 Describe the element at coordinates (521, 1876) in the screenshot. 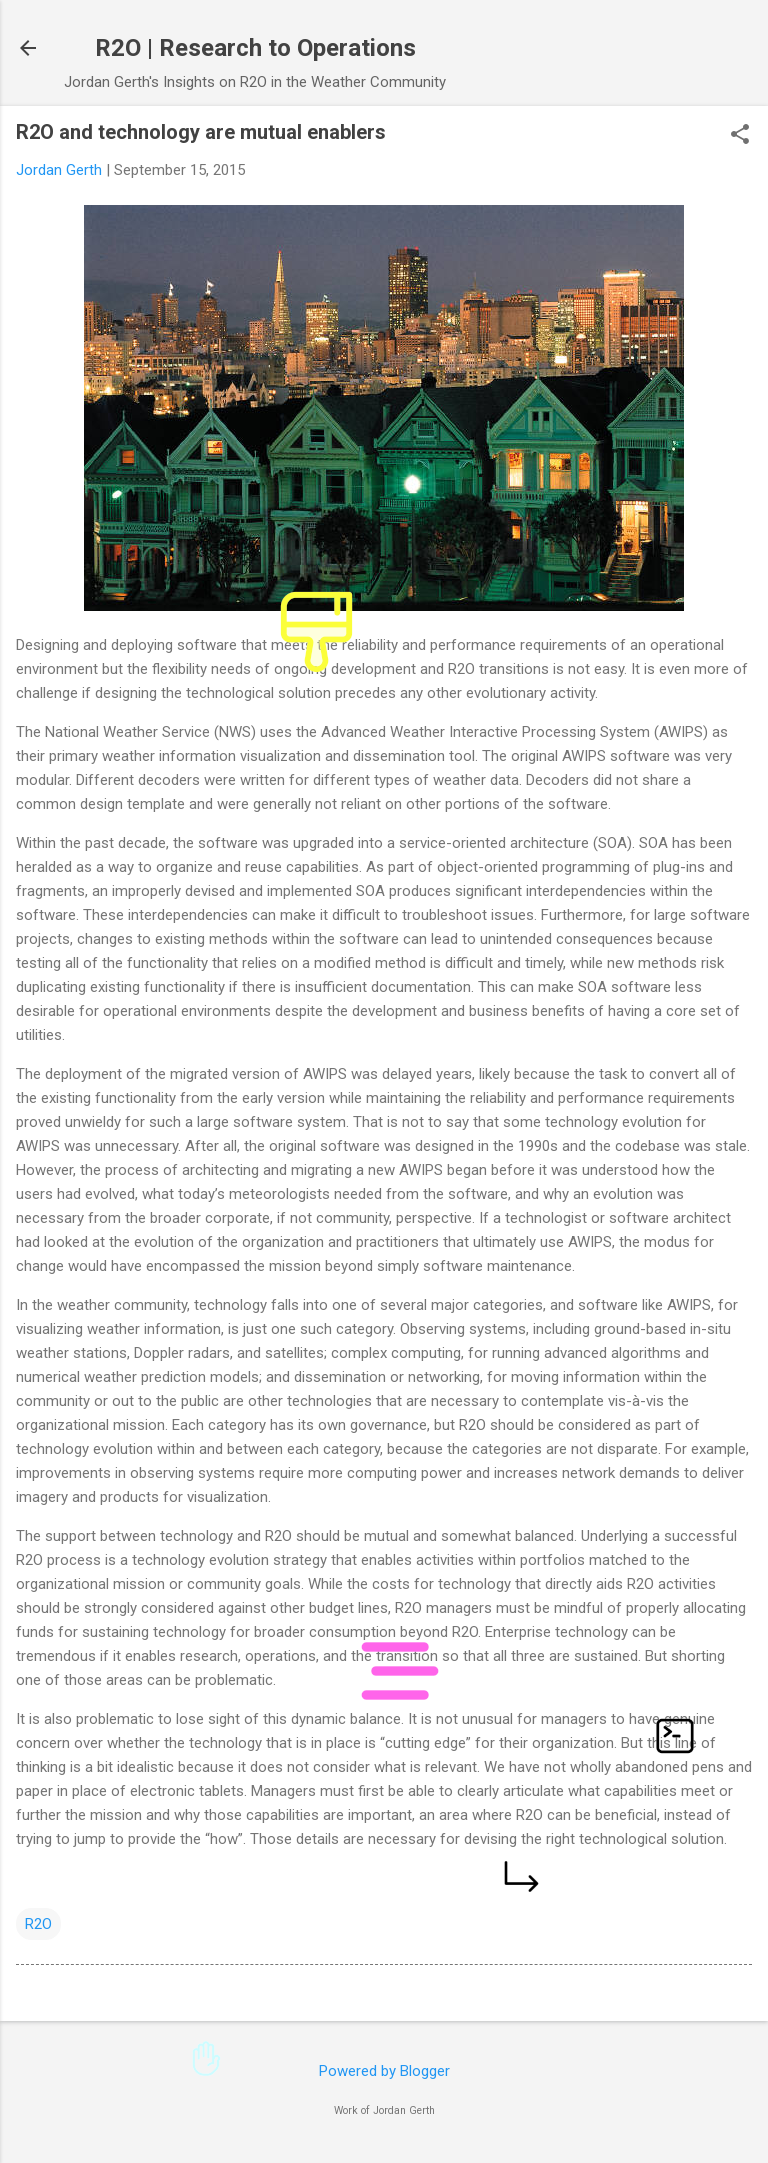

I see `navigate to a nested or child item` at that location.